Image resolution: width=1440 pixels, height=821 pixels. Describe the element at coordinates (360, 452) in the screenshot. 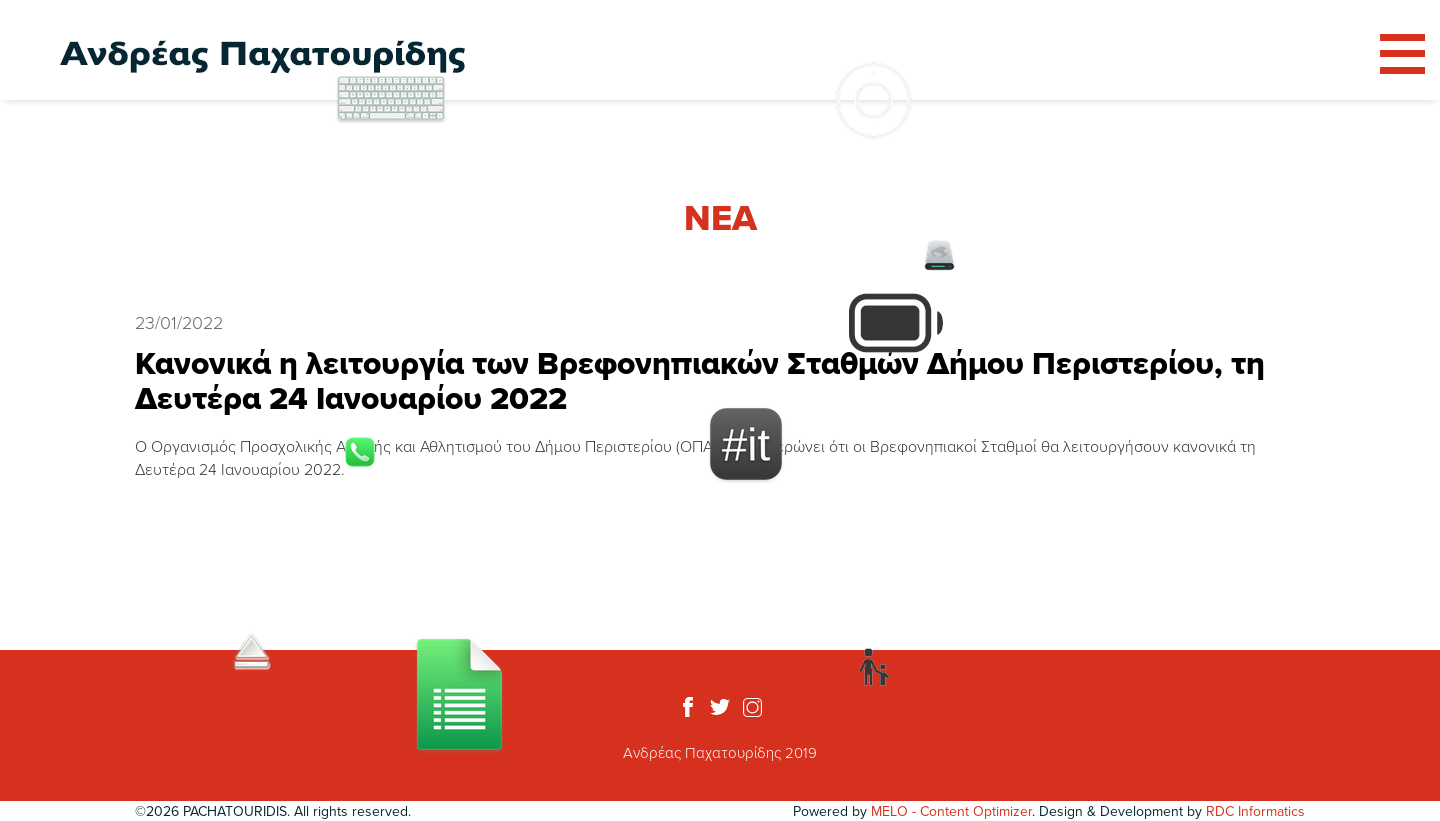

I see `open the phone app to make a call` at that location.